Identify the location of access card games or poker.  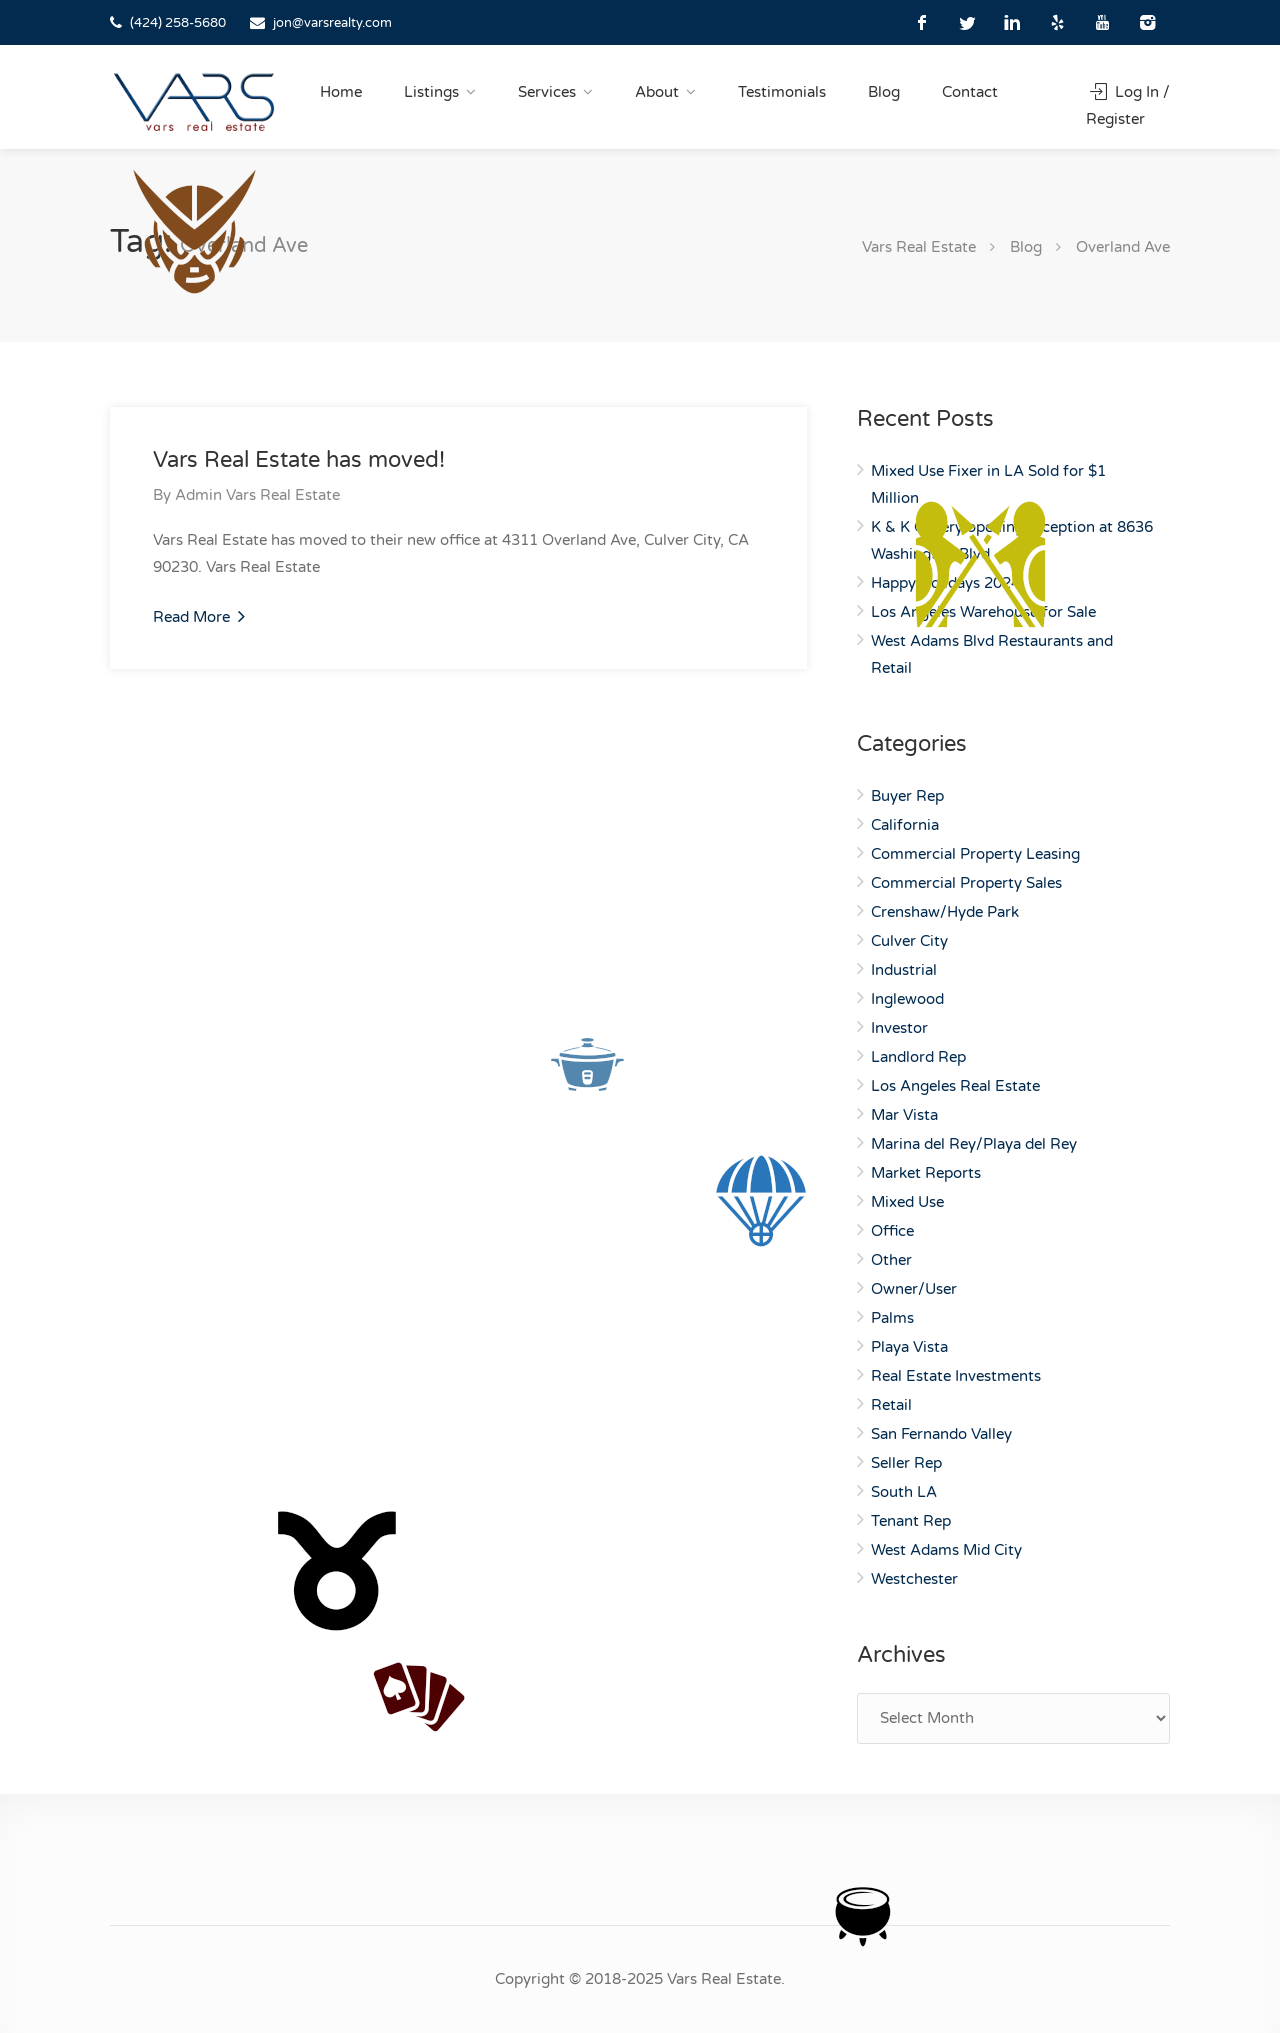
(419, 1697).